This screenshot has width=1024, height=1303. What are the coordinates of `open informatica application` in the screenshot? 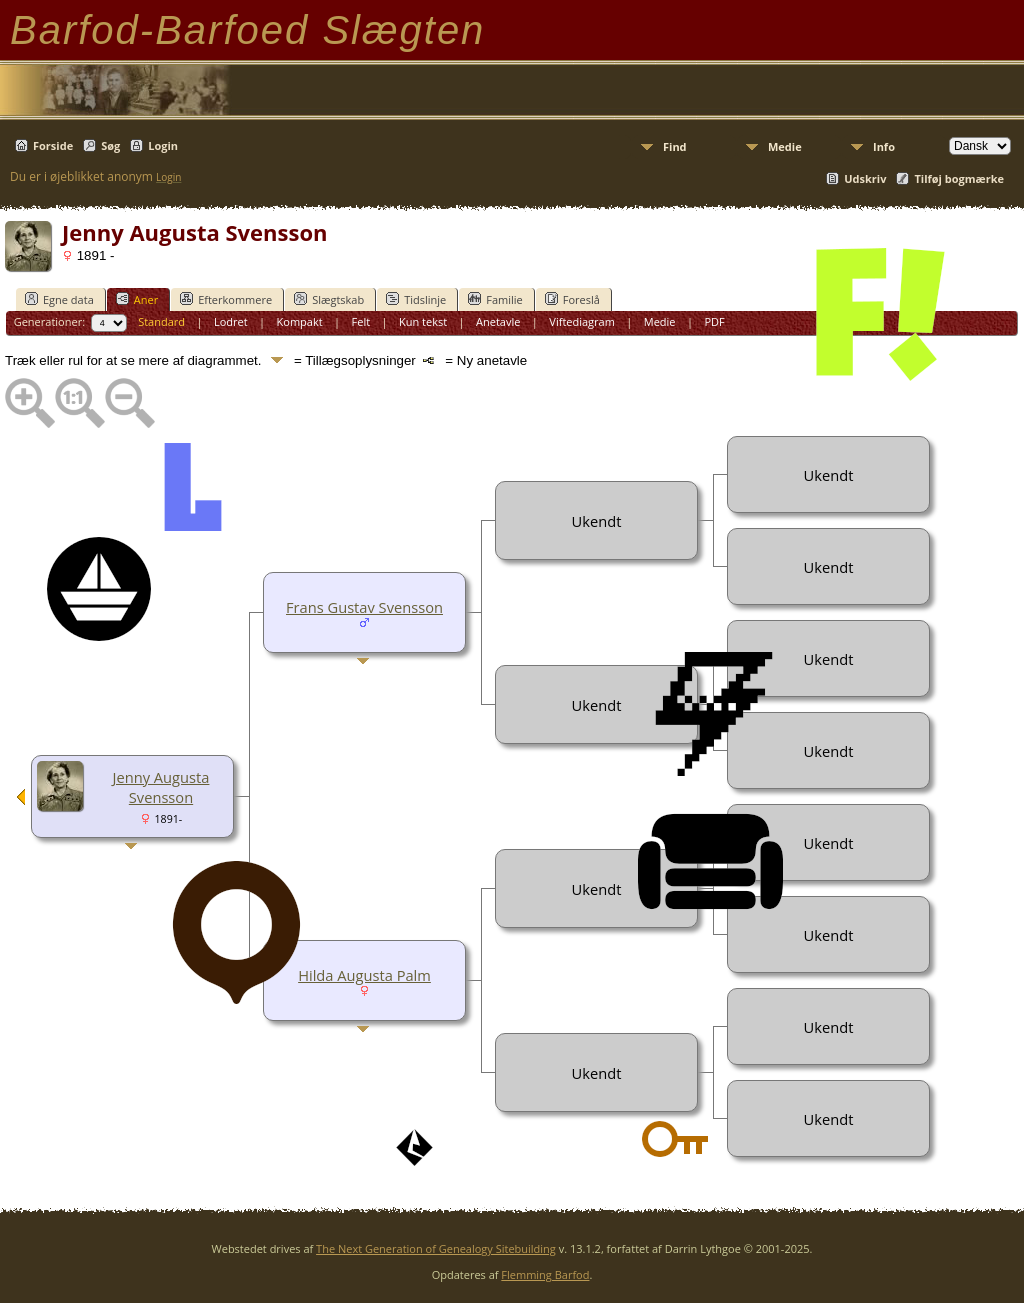 It's located at (414, 1147).